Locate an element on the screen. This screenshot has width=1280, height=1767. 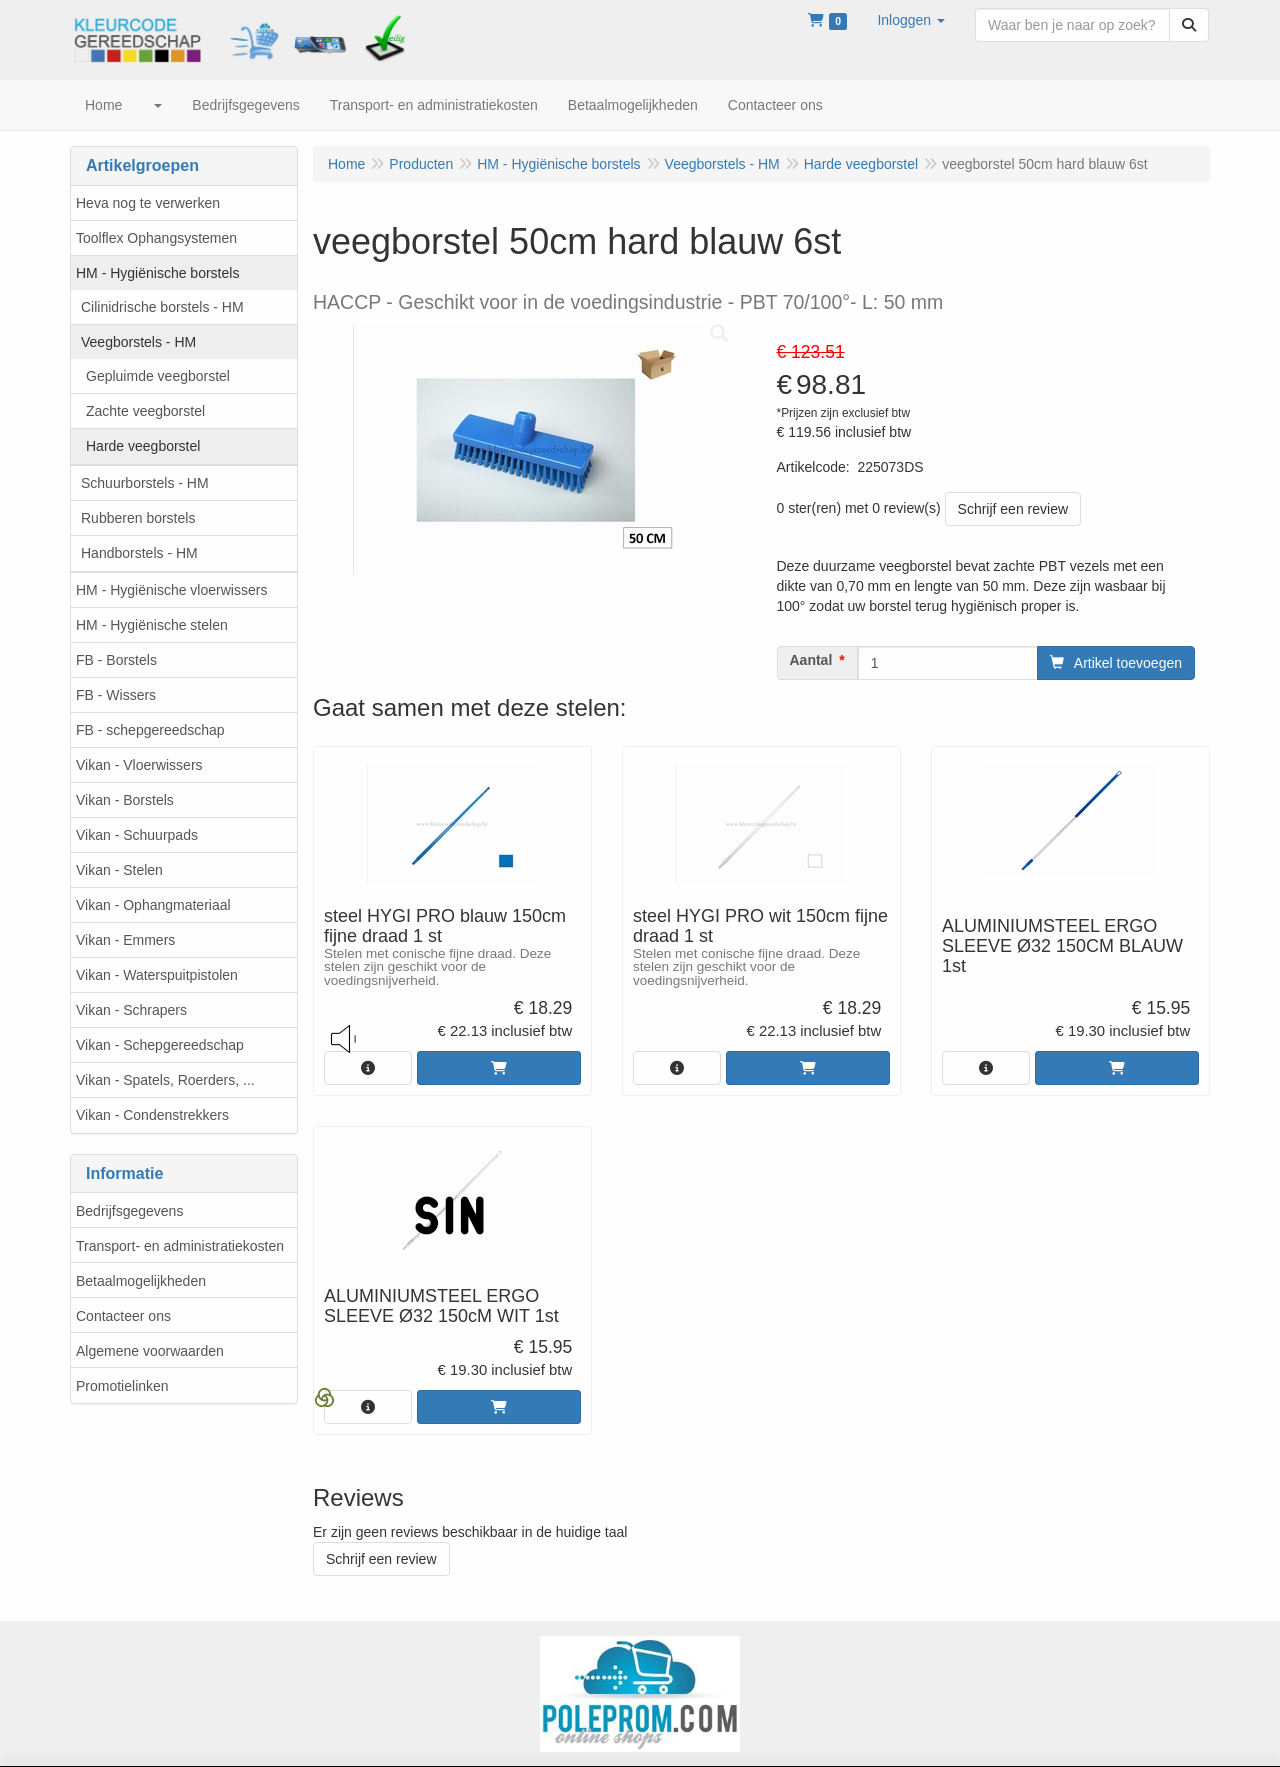
access sine function in calculator is located at coordinates (449, 1215).